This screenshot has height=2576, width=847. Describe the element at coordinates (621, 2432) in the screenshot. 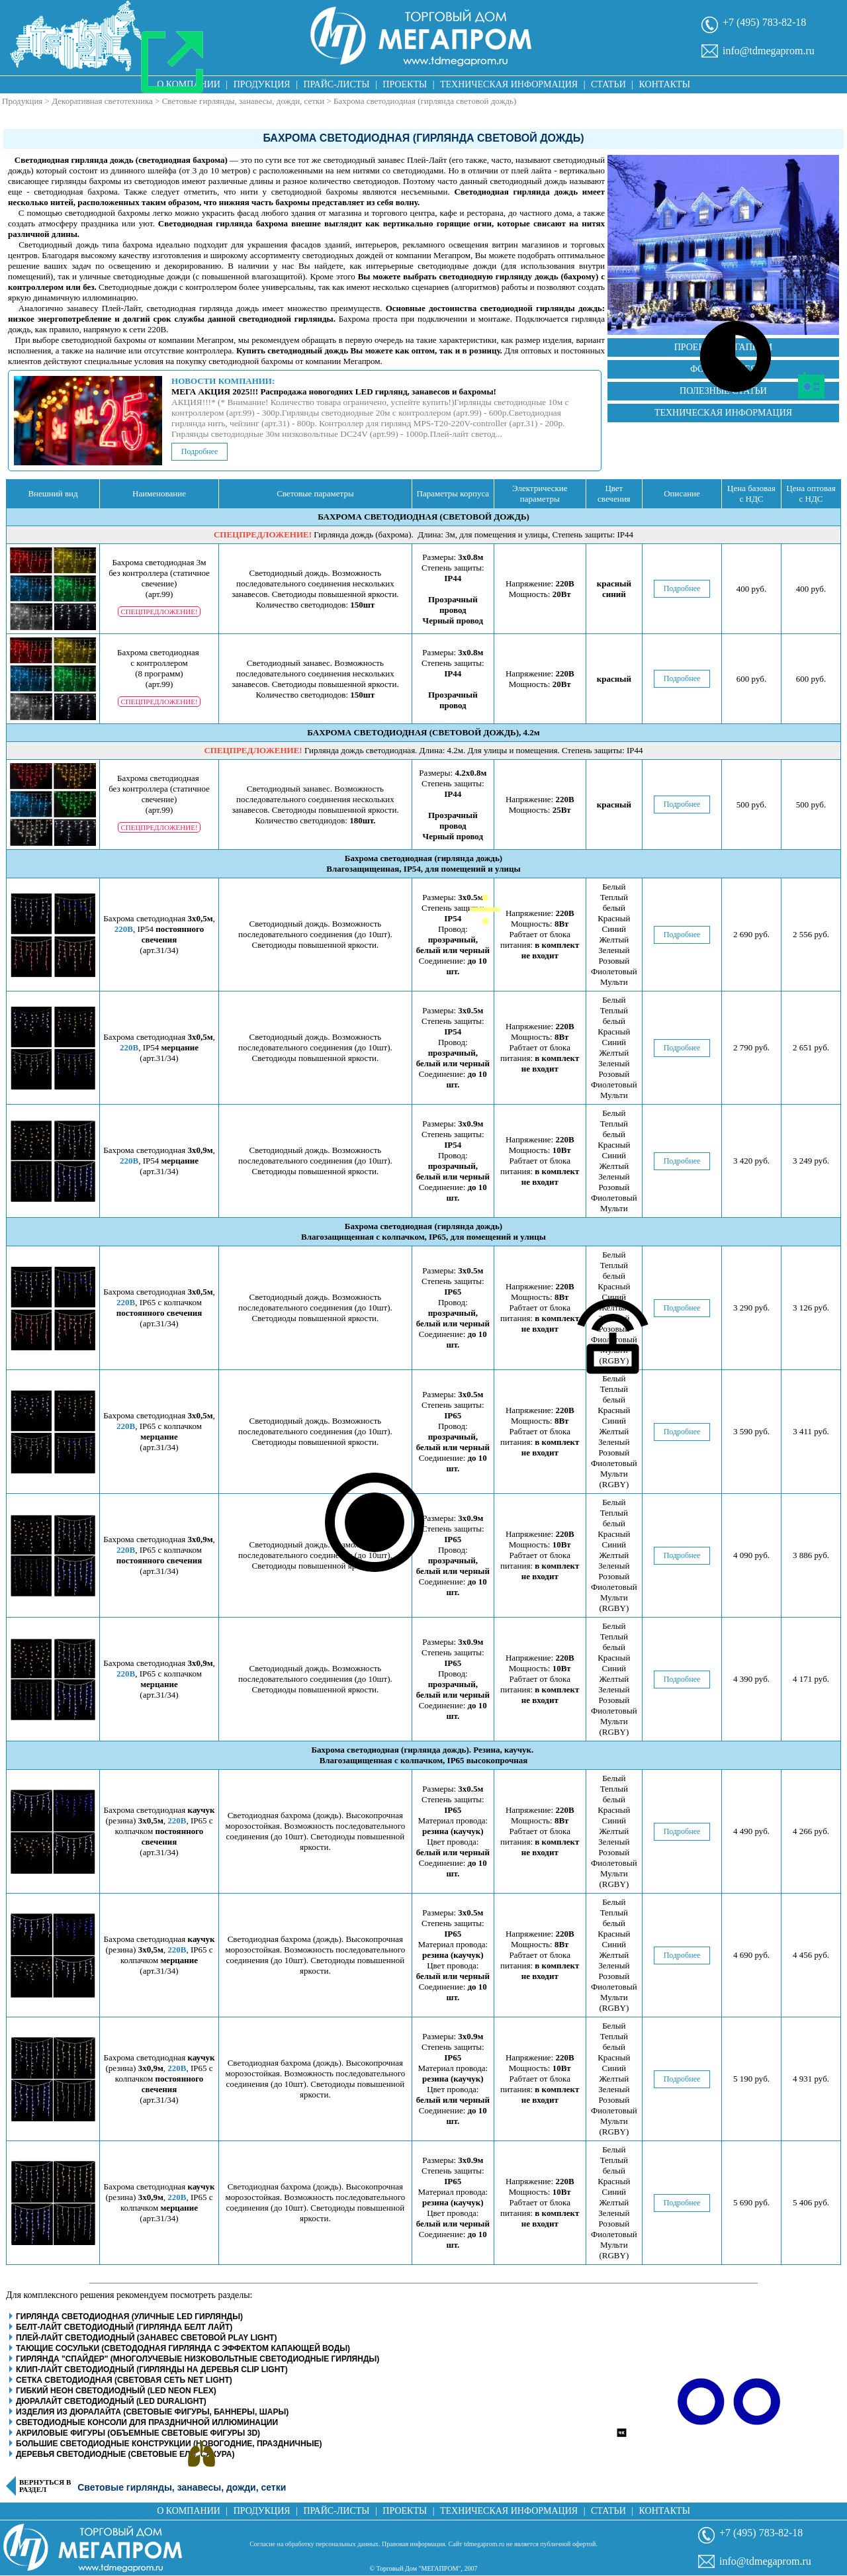

I see `indicates 4k video quality available` at that location.